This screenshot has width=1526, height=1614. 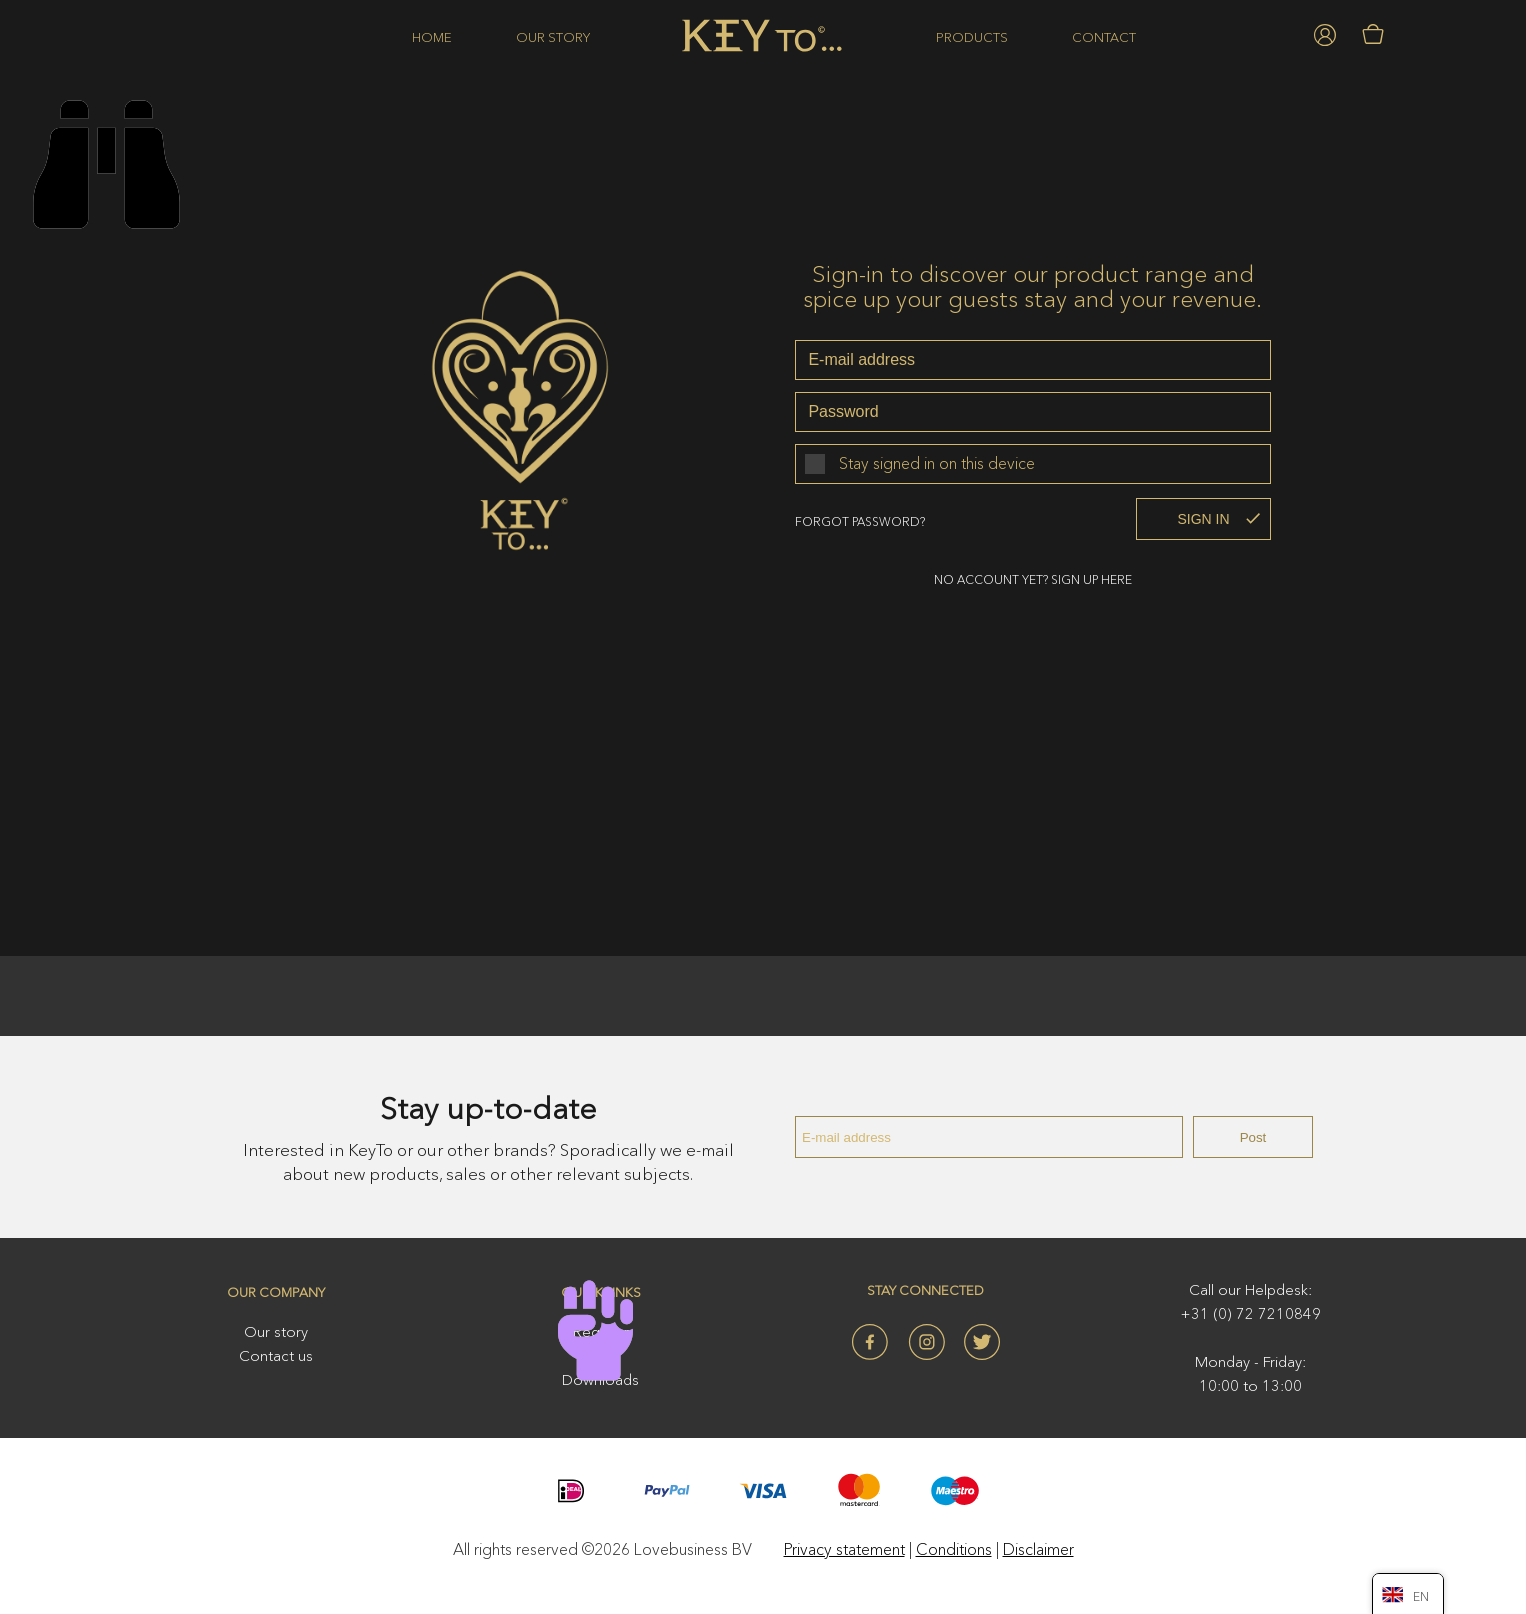 I want to click on search or explore content, so click(x=106, y=164).